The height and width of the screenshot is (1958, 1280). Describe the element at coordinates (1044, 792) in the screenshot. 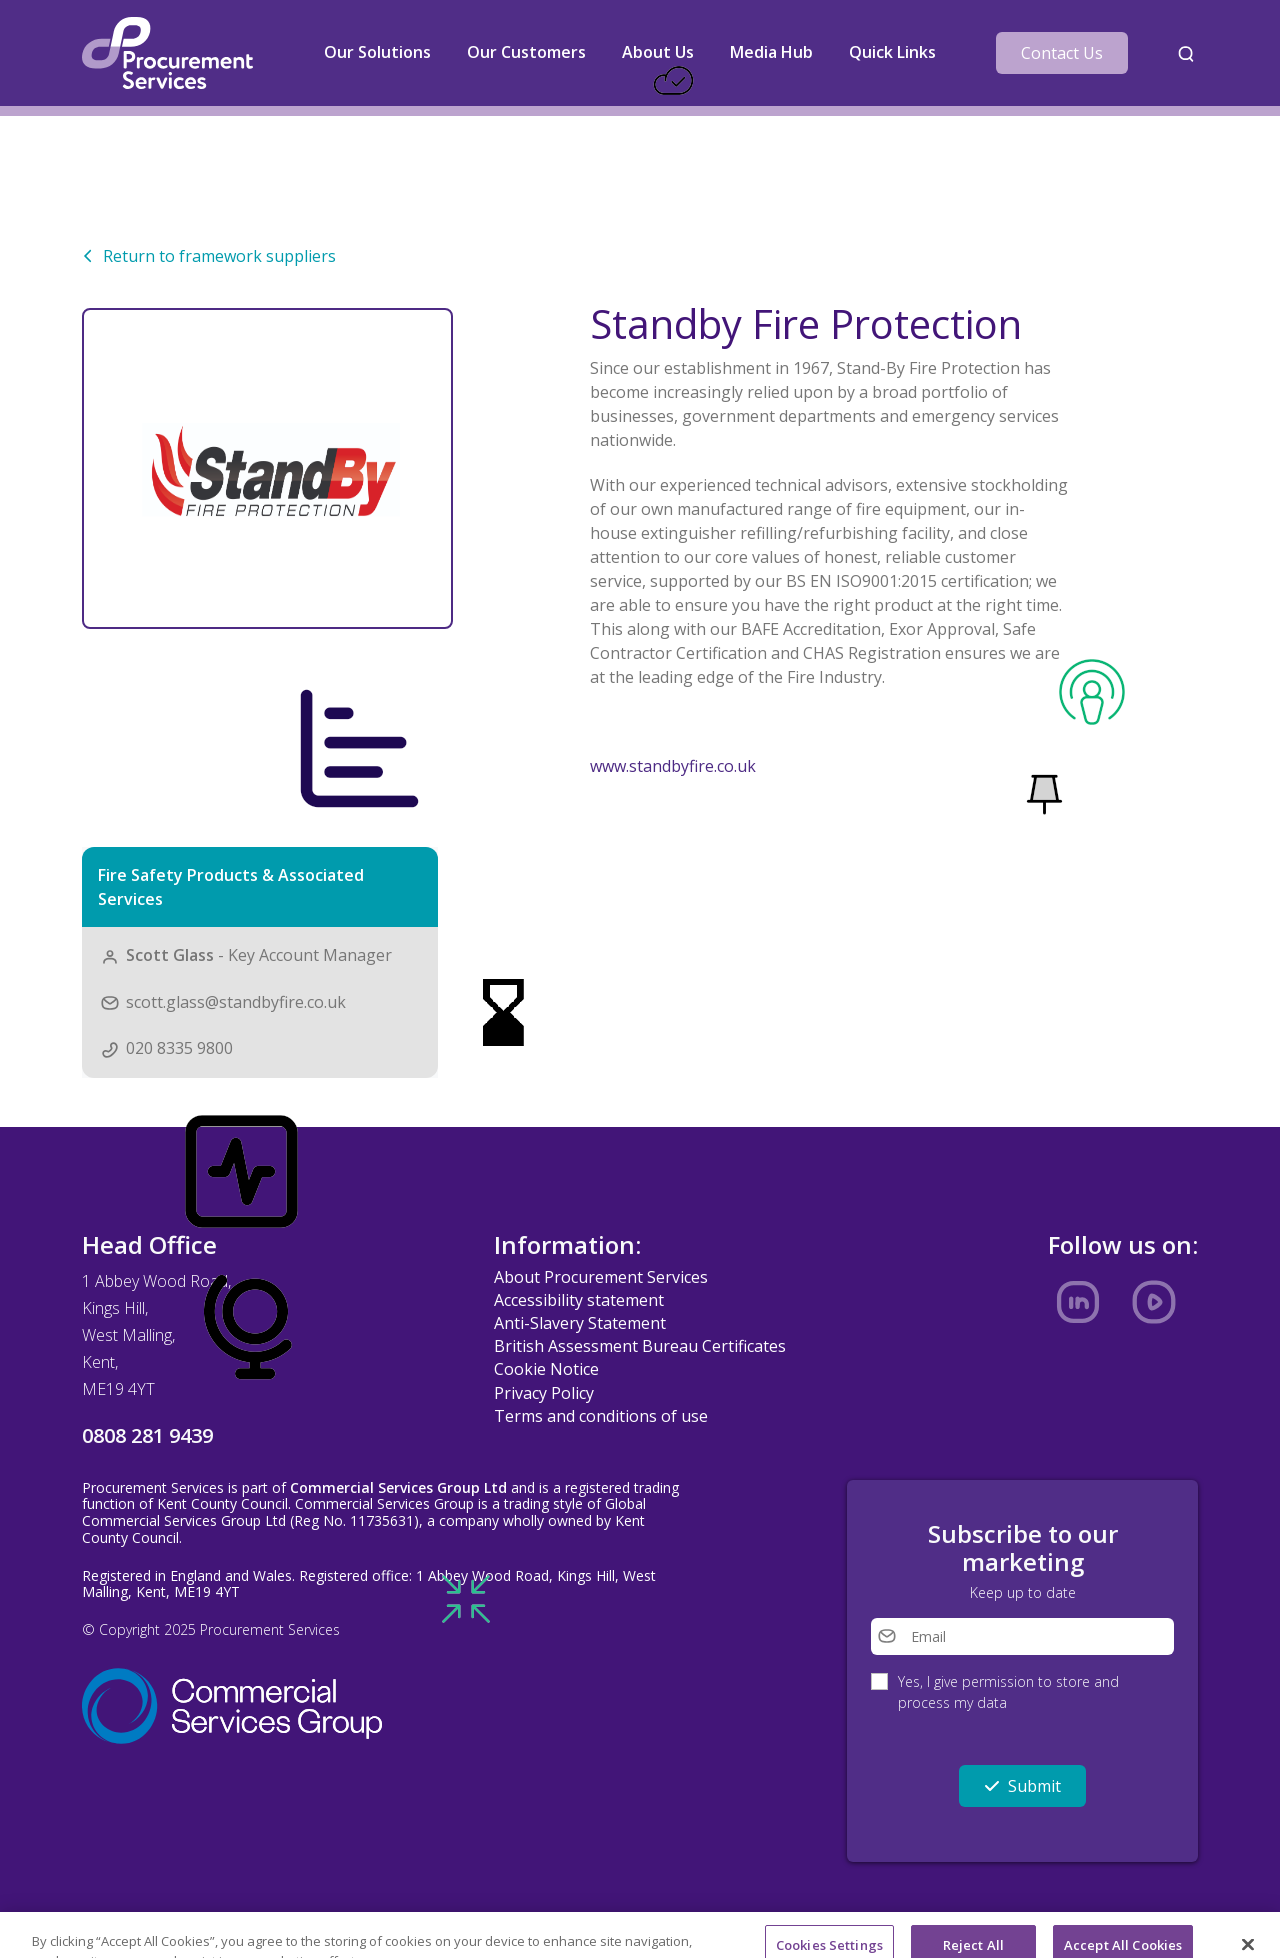

I see `pin an item to keep it visible` at that location.